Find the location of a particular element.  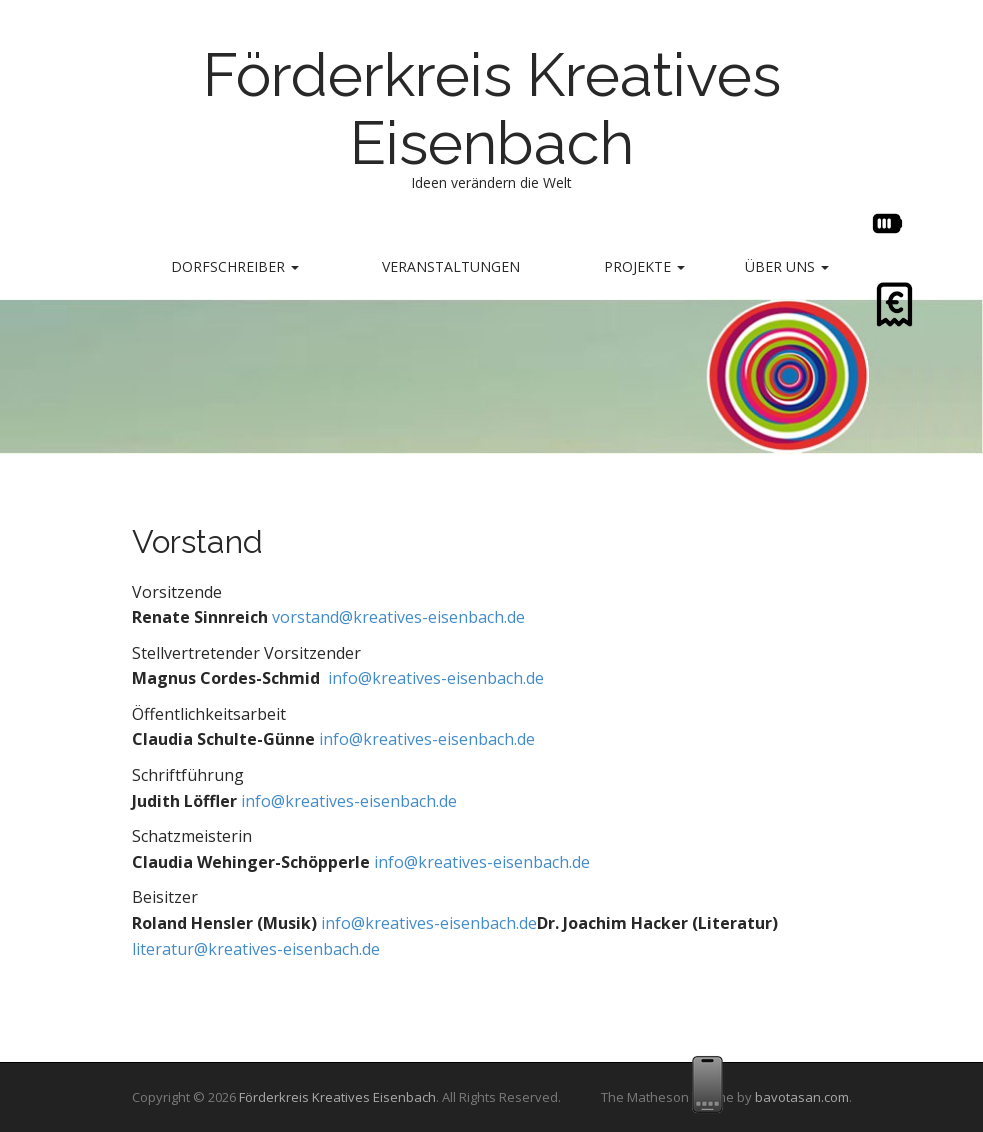

indicates battery at approximately 75% charge is located at coordinates (887, 223).